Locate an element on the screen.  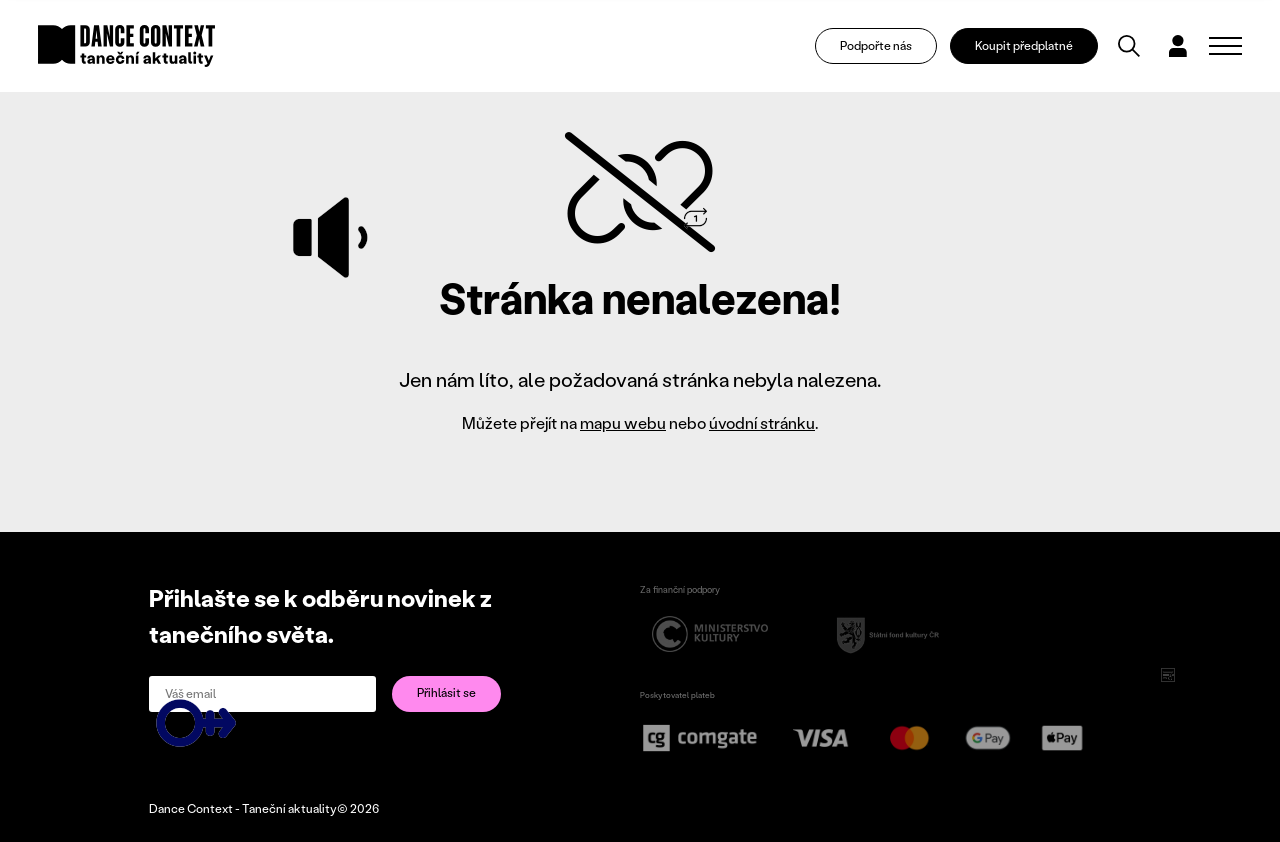
adjust volume to low level is located at coordinates (336, 237).